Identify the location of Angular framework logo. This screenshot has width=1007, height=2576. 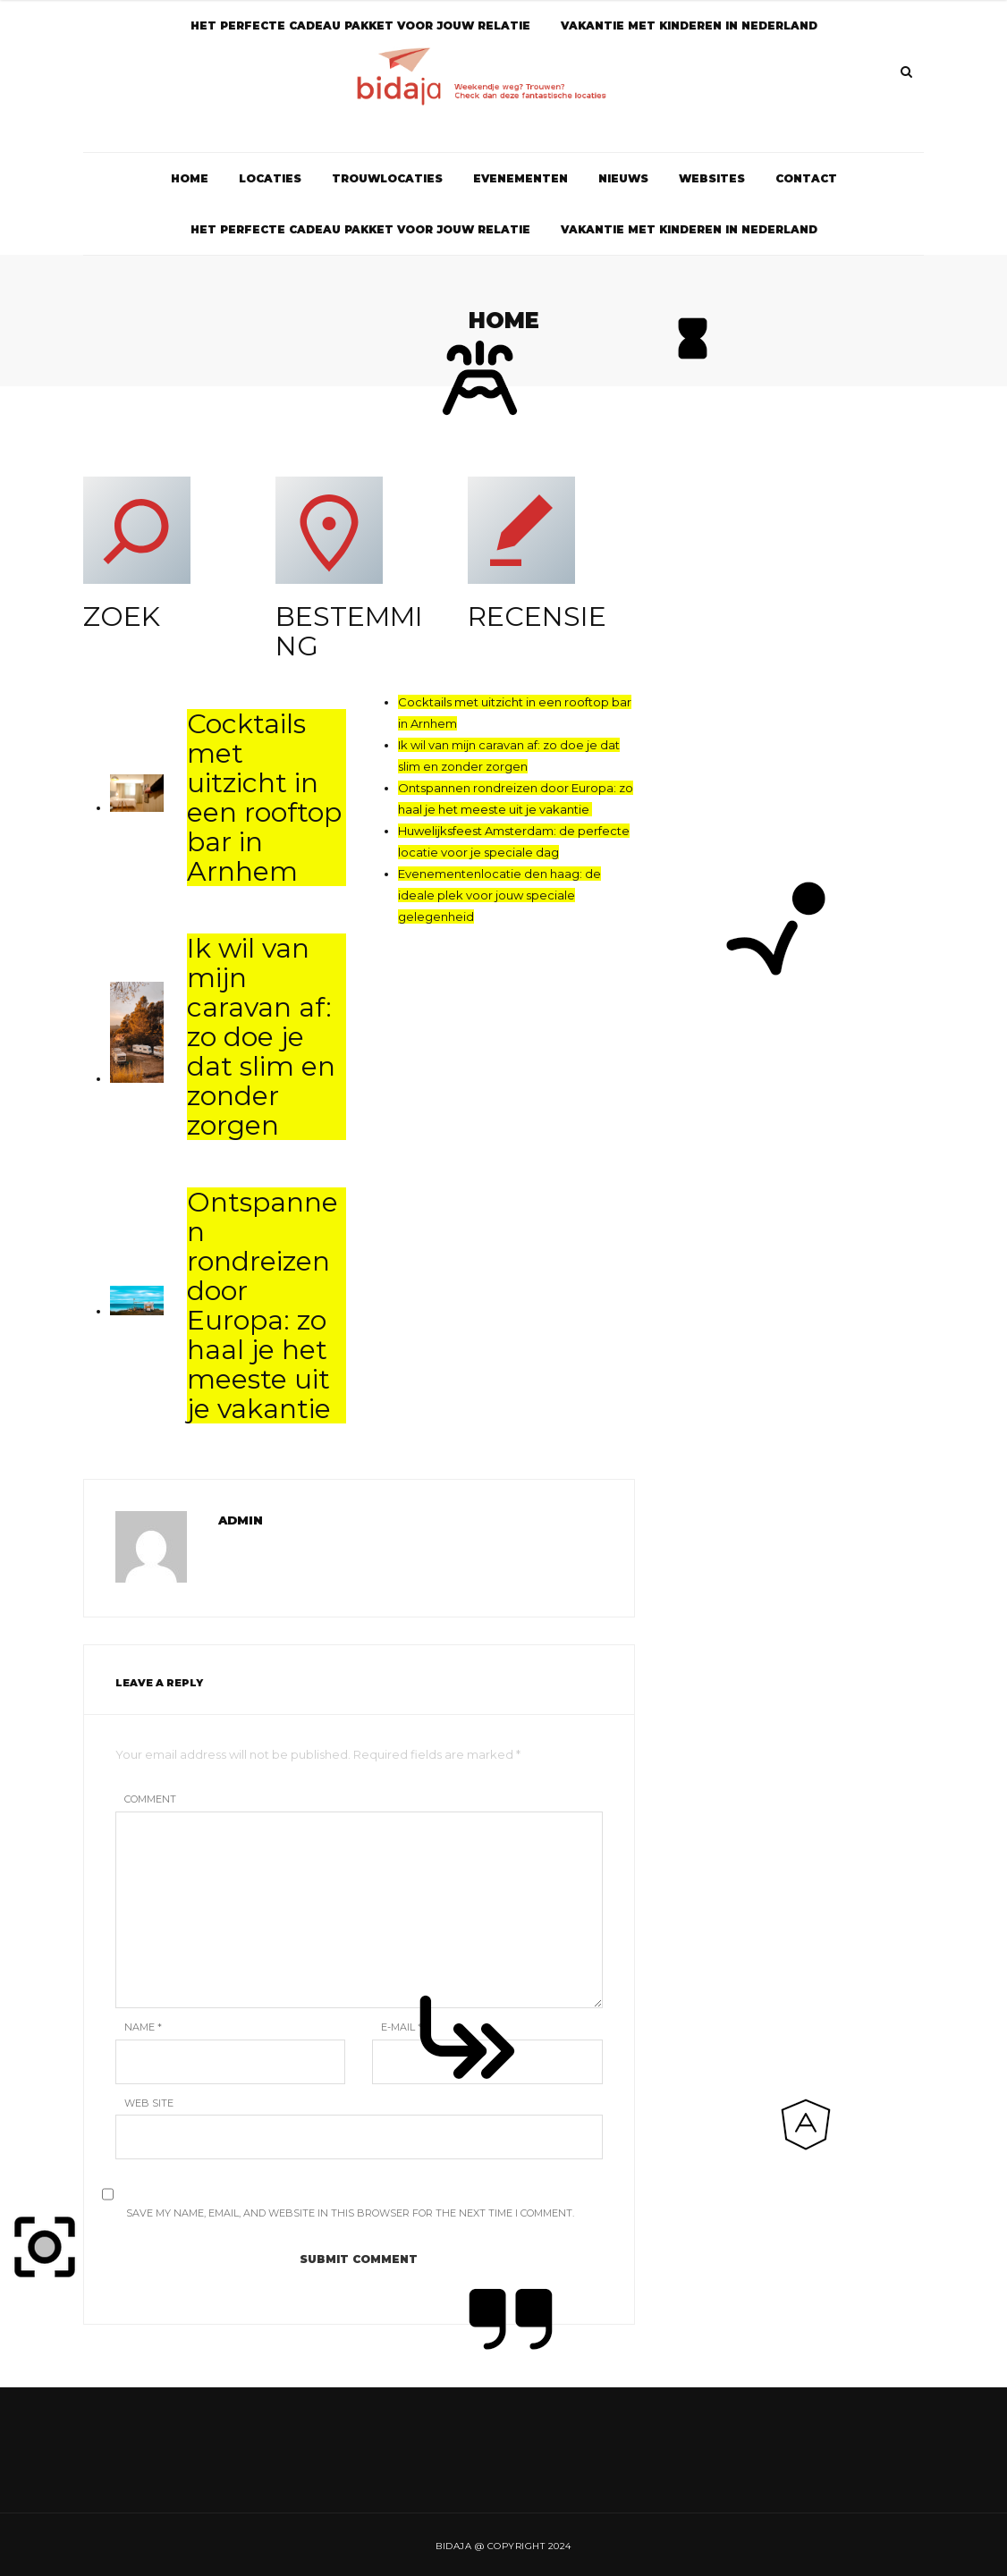
(806, 2124).